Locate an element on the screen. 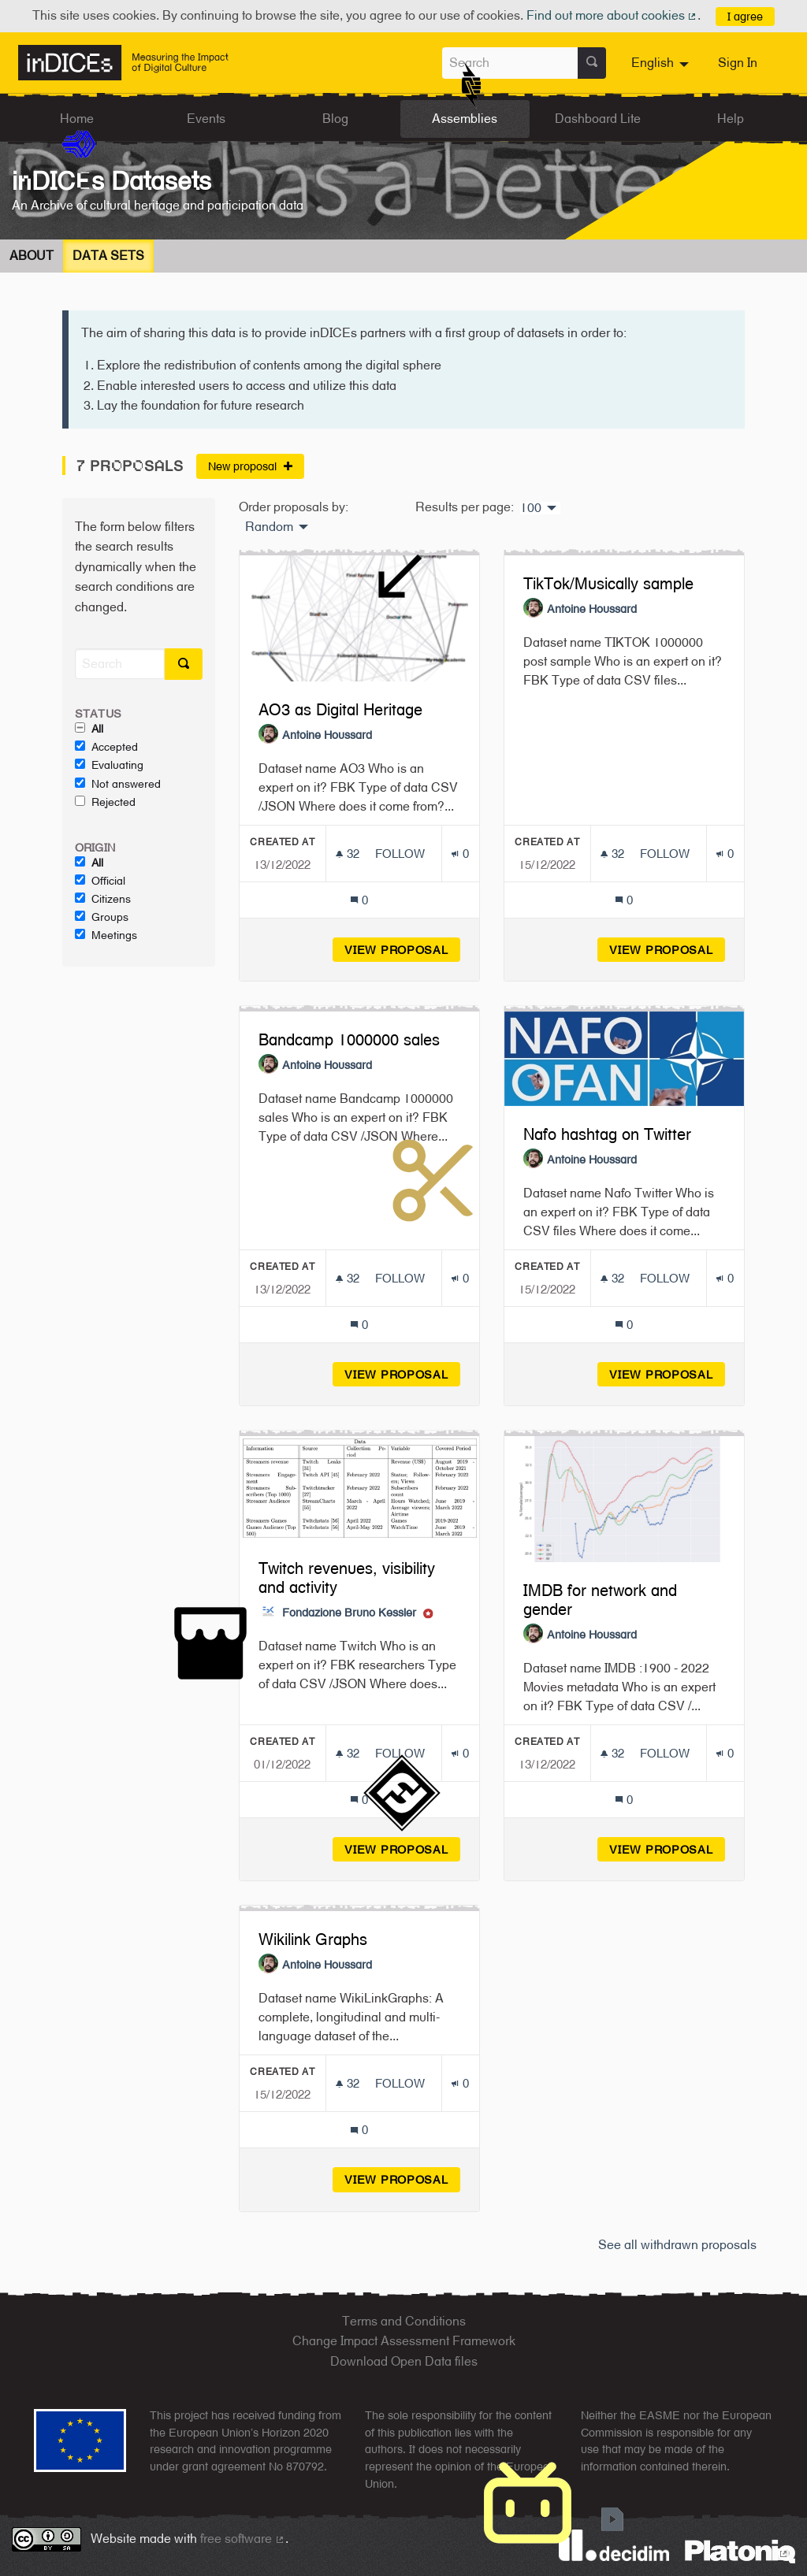  open a video file is located at coordinates (612, 2519).